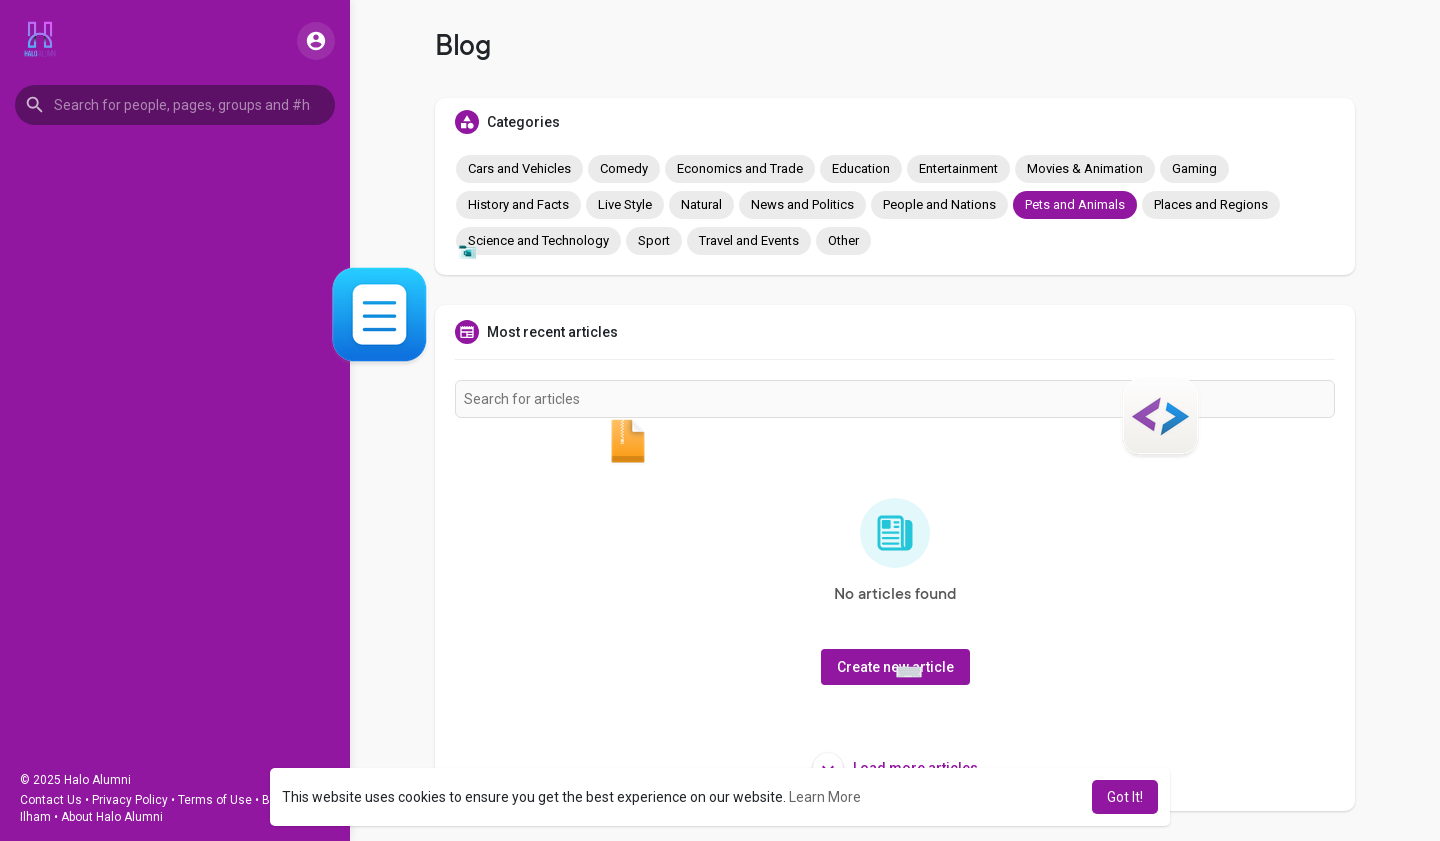 This screenshot has height=841, width=1440. Describe the element at coordinates (1160, 416) in the screenshot. I see `open smartgit version control client` at that location.